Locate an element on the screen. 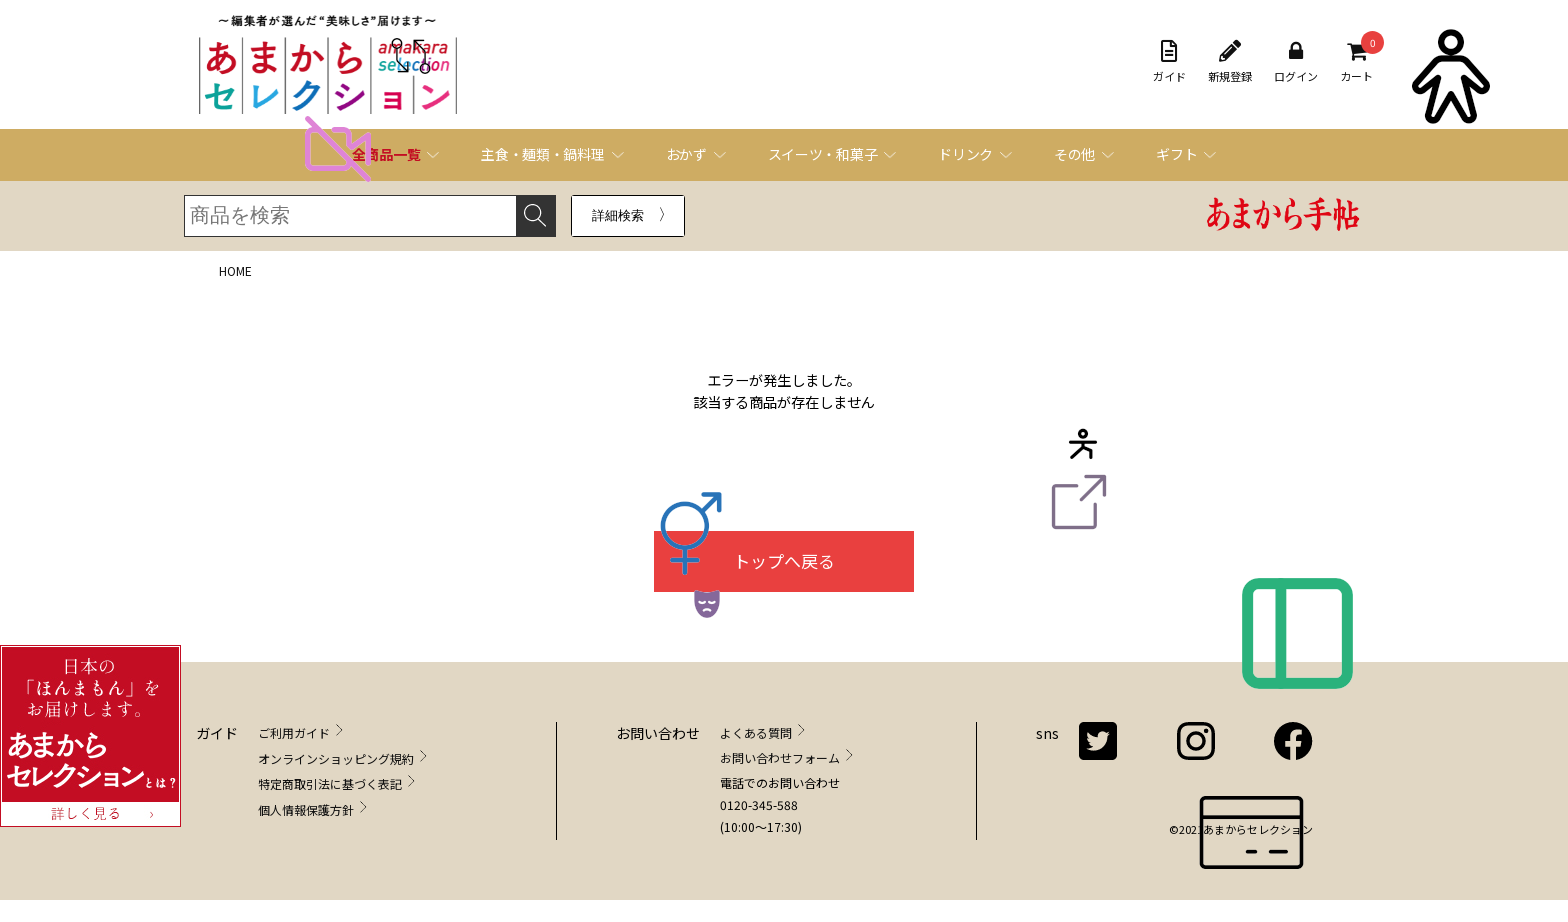 The width and height of the screenshot is (1568, 922). indicates sad or negative mood/emotion is located at coordinates (707, 603).